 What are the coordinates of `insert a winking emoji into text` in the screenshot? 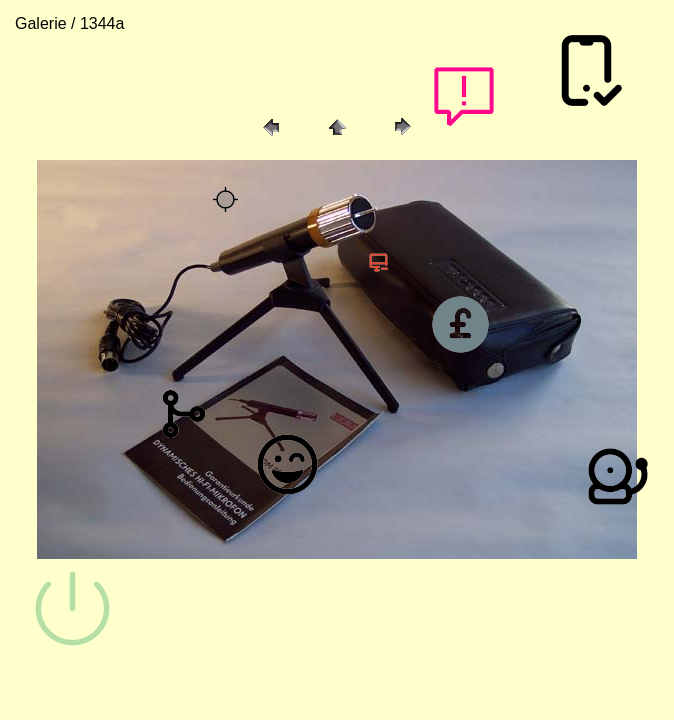 It's located at (287, 464).